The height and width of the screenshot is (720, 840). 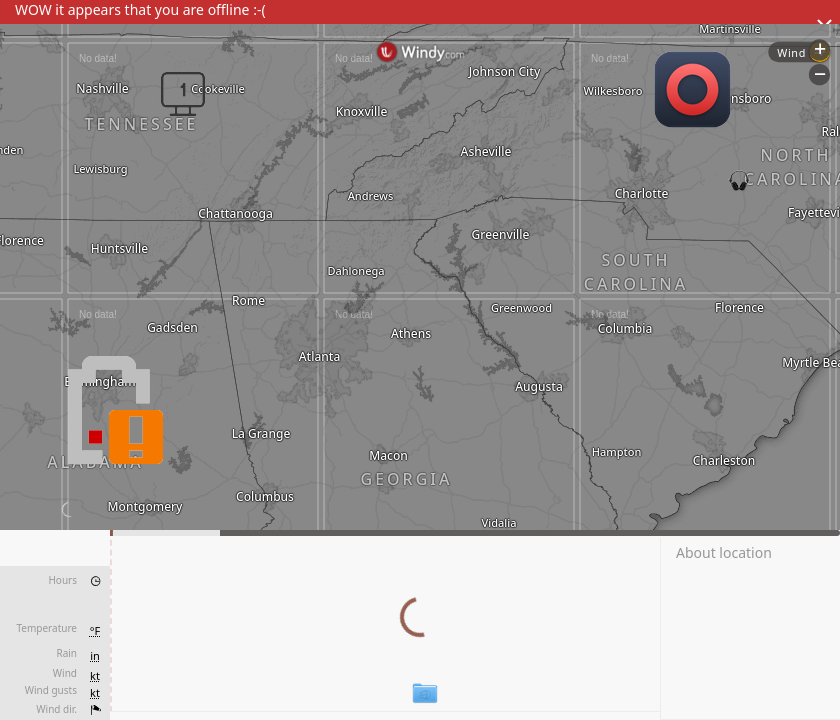 I want to click on indicates low battery warning, so click(x=109, y=410).